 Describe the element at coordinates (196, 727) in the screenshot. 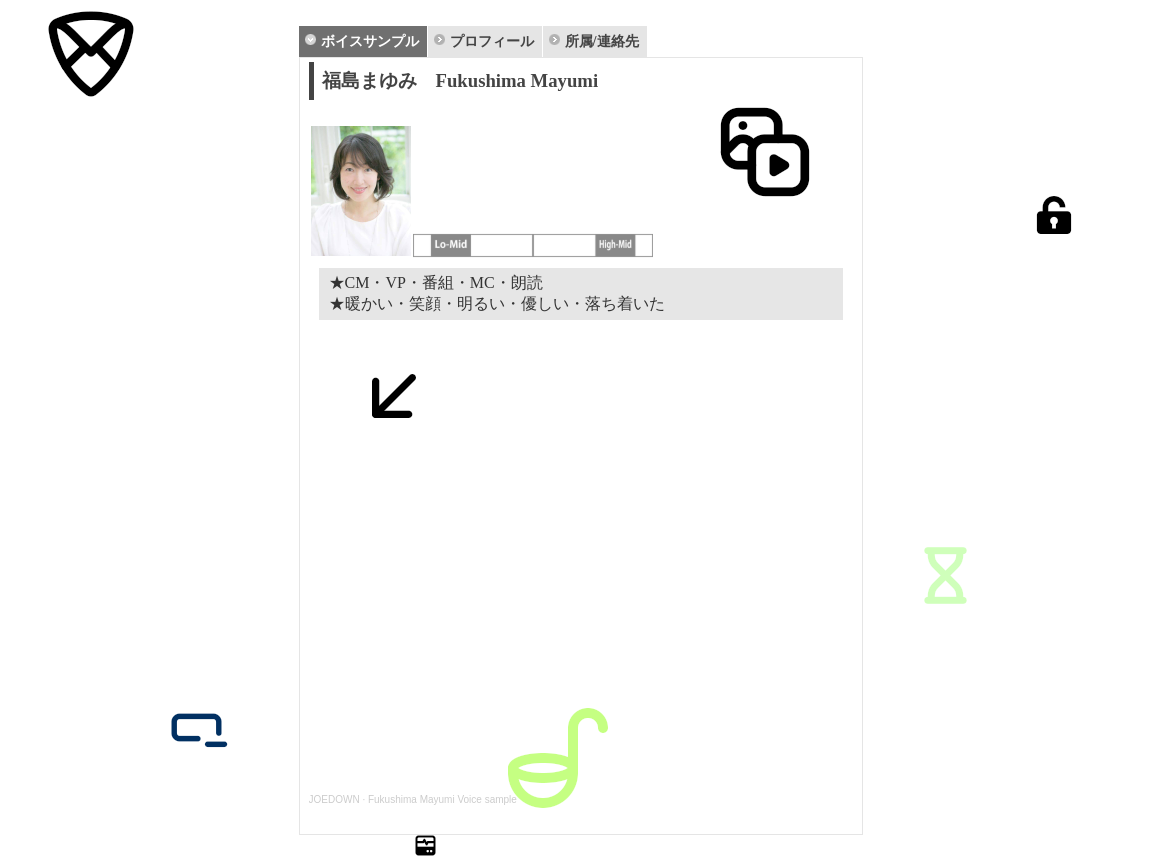

I see `remove a variable from your code` at that location.